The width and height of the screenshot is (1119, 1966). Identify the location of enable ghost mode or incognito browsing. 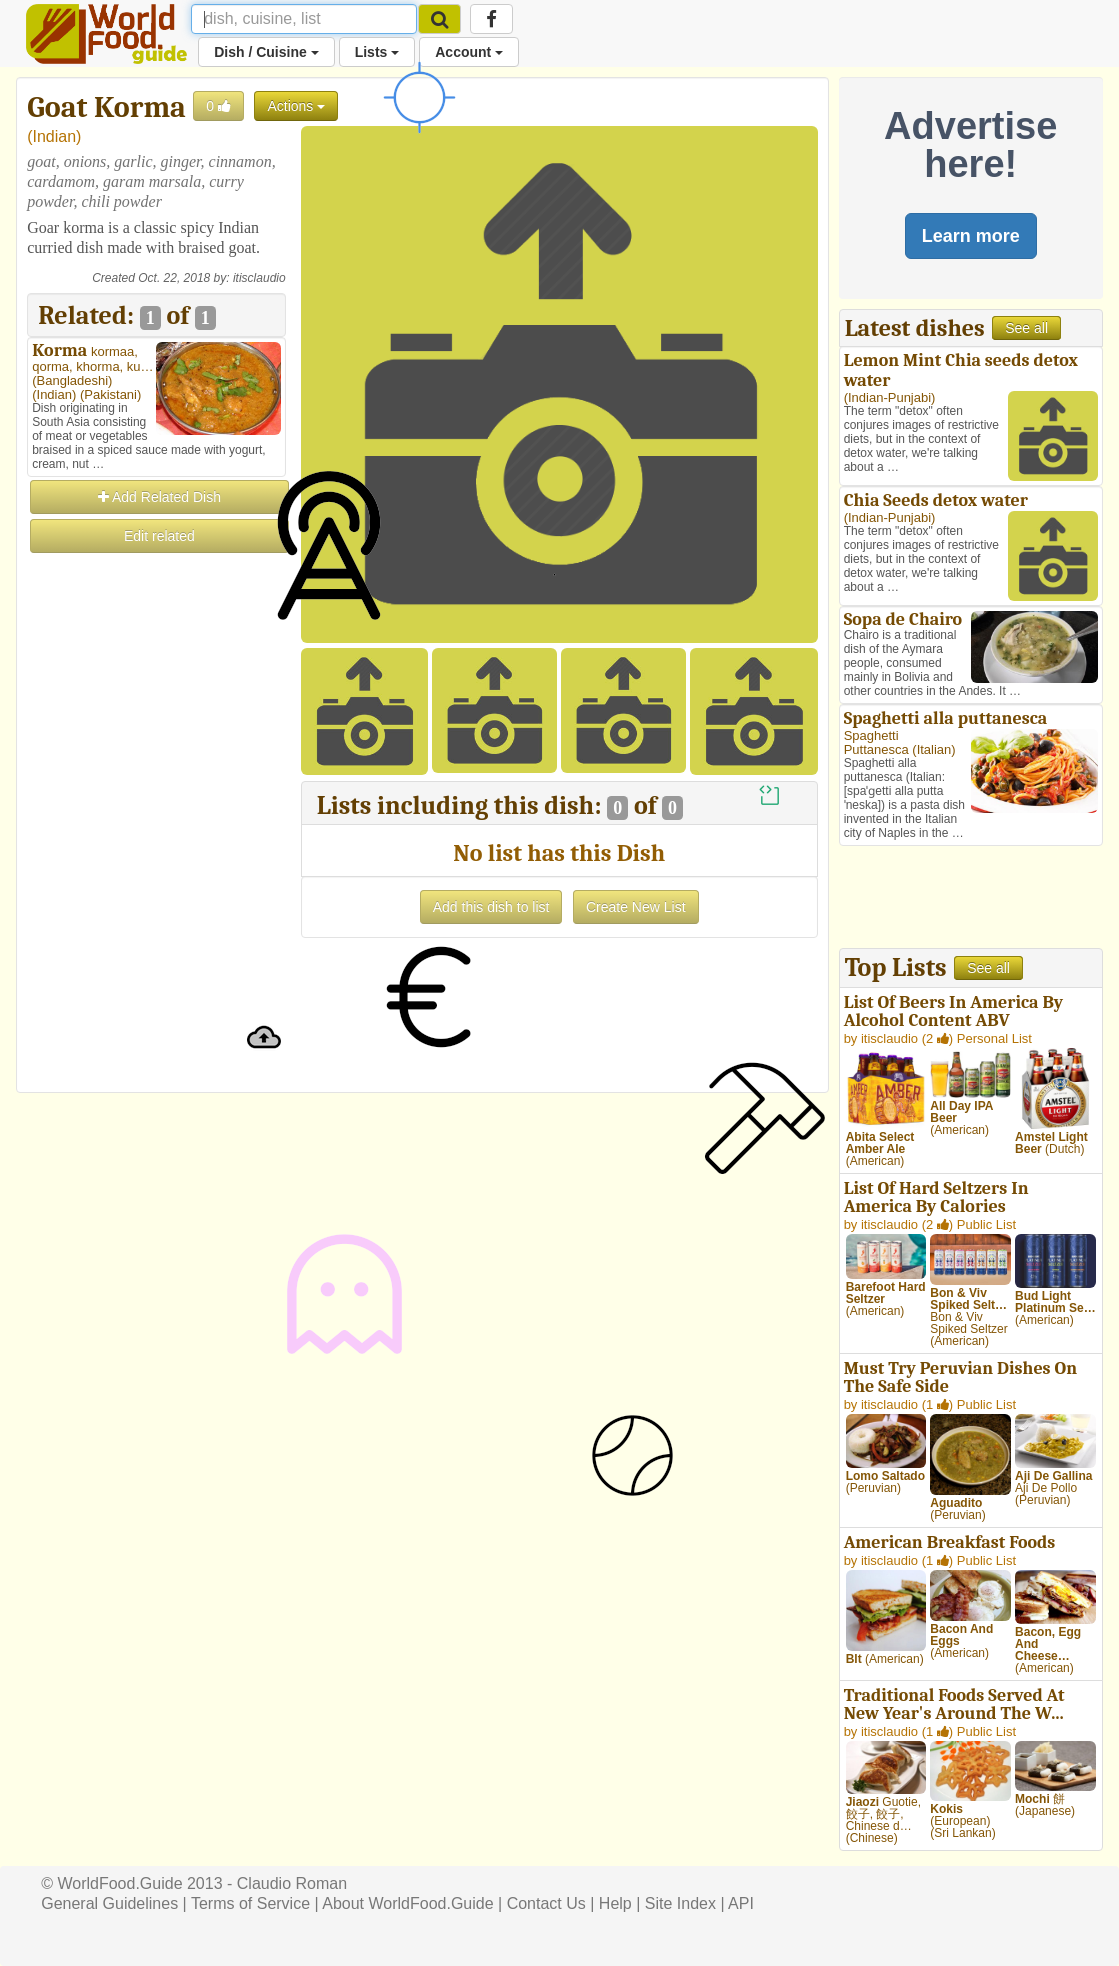
(344, 1296).